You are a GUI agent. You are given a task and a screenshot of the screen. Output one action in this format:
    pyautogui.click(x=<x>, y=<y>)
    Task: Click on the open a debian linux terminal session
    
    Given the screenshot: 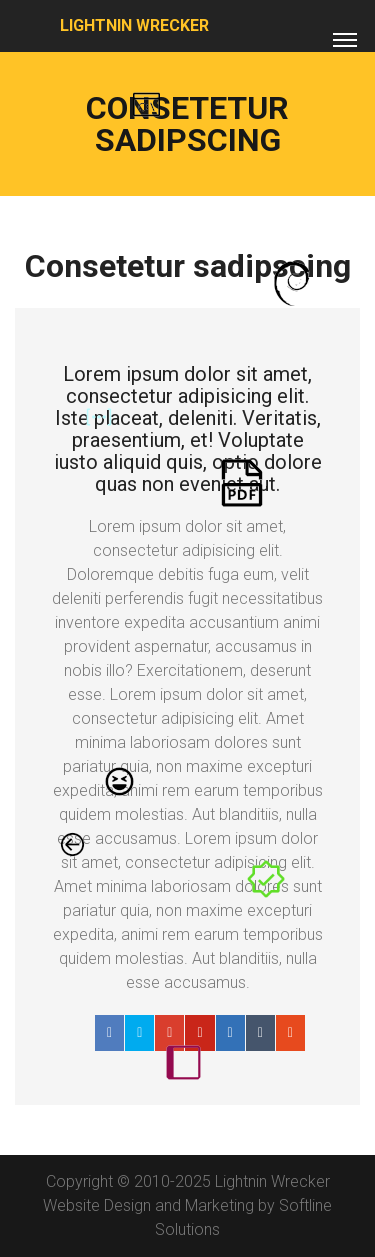 What is the action you would take?
    pyautogui.click(x=296, y=283)
    